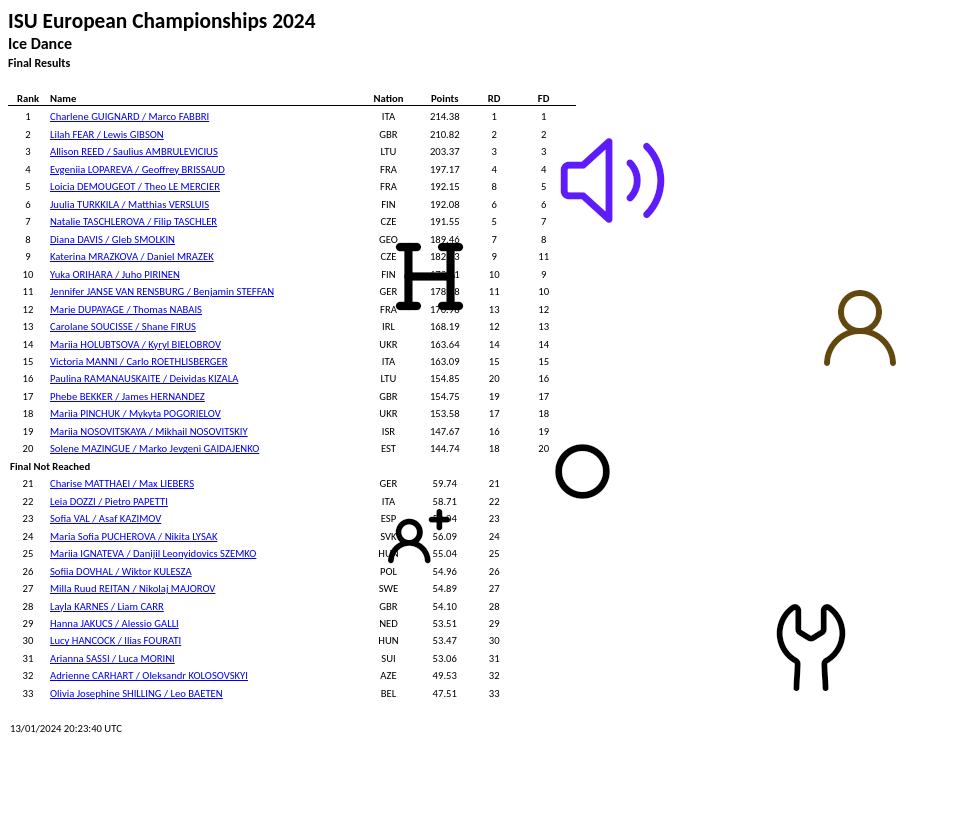 Image resolution: width=966 pixels, height=830 pixels. I want to click on apply heading format to selected text, so click(429, 276).